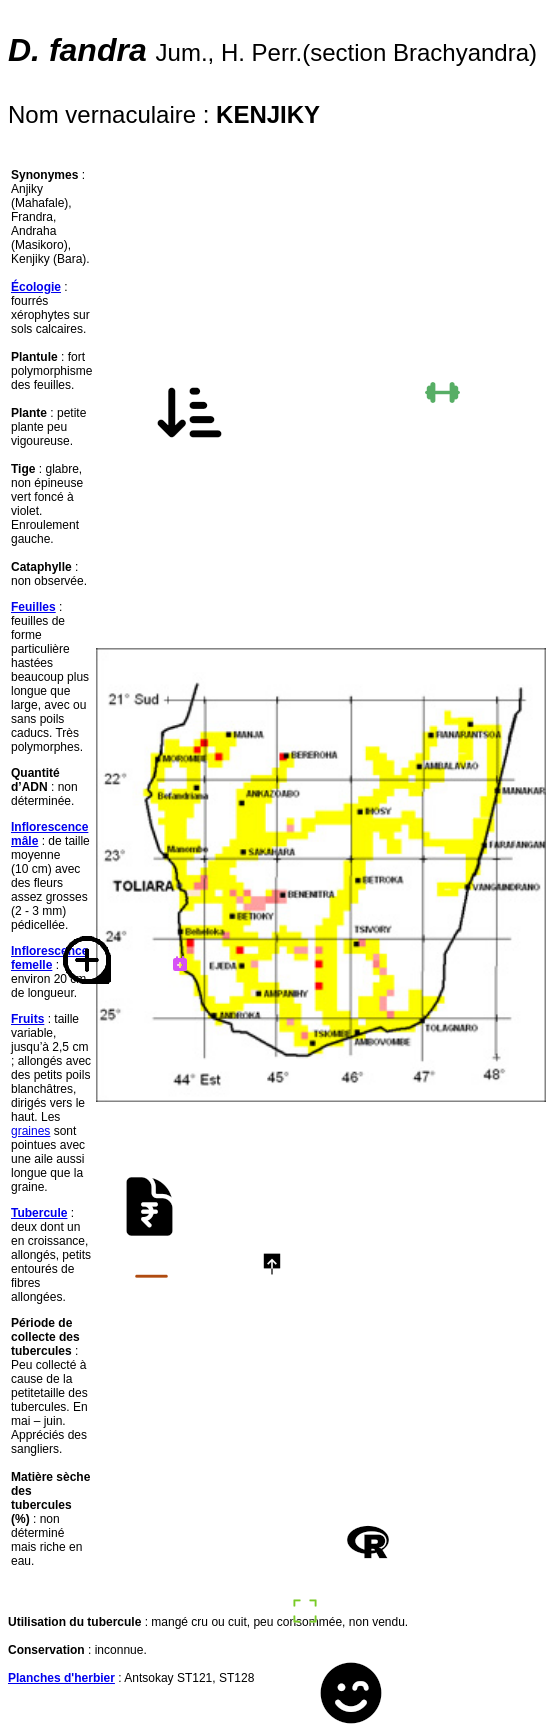 The width and height of the screenshot is (549, 1735). What do you see at coordinates (368, 1542) in the screenshot?
I see `R programming language logo` at bounding box center [368, 1542].